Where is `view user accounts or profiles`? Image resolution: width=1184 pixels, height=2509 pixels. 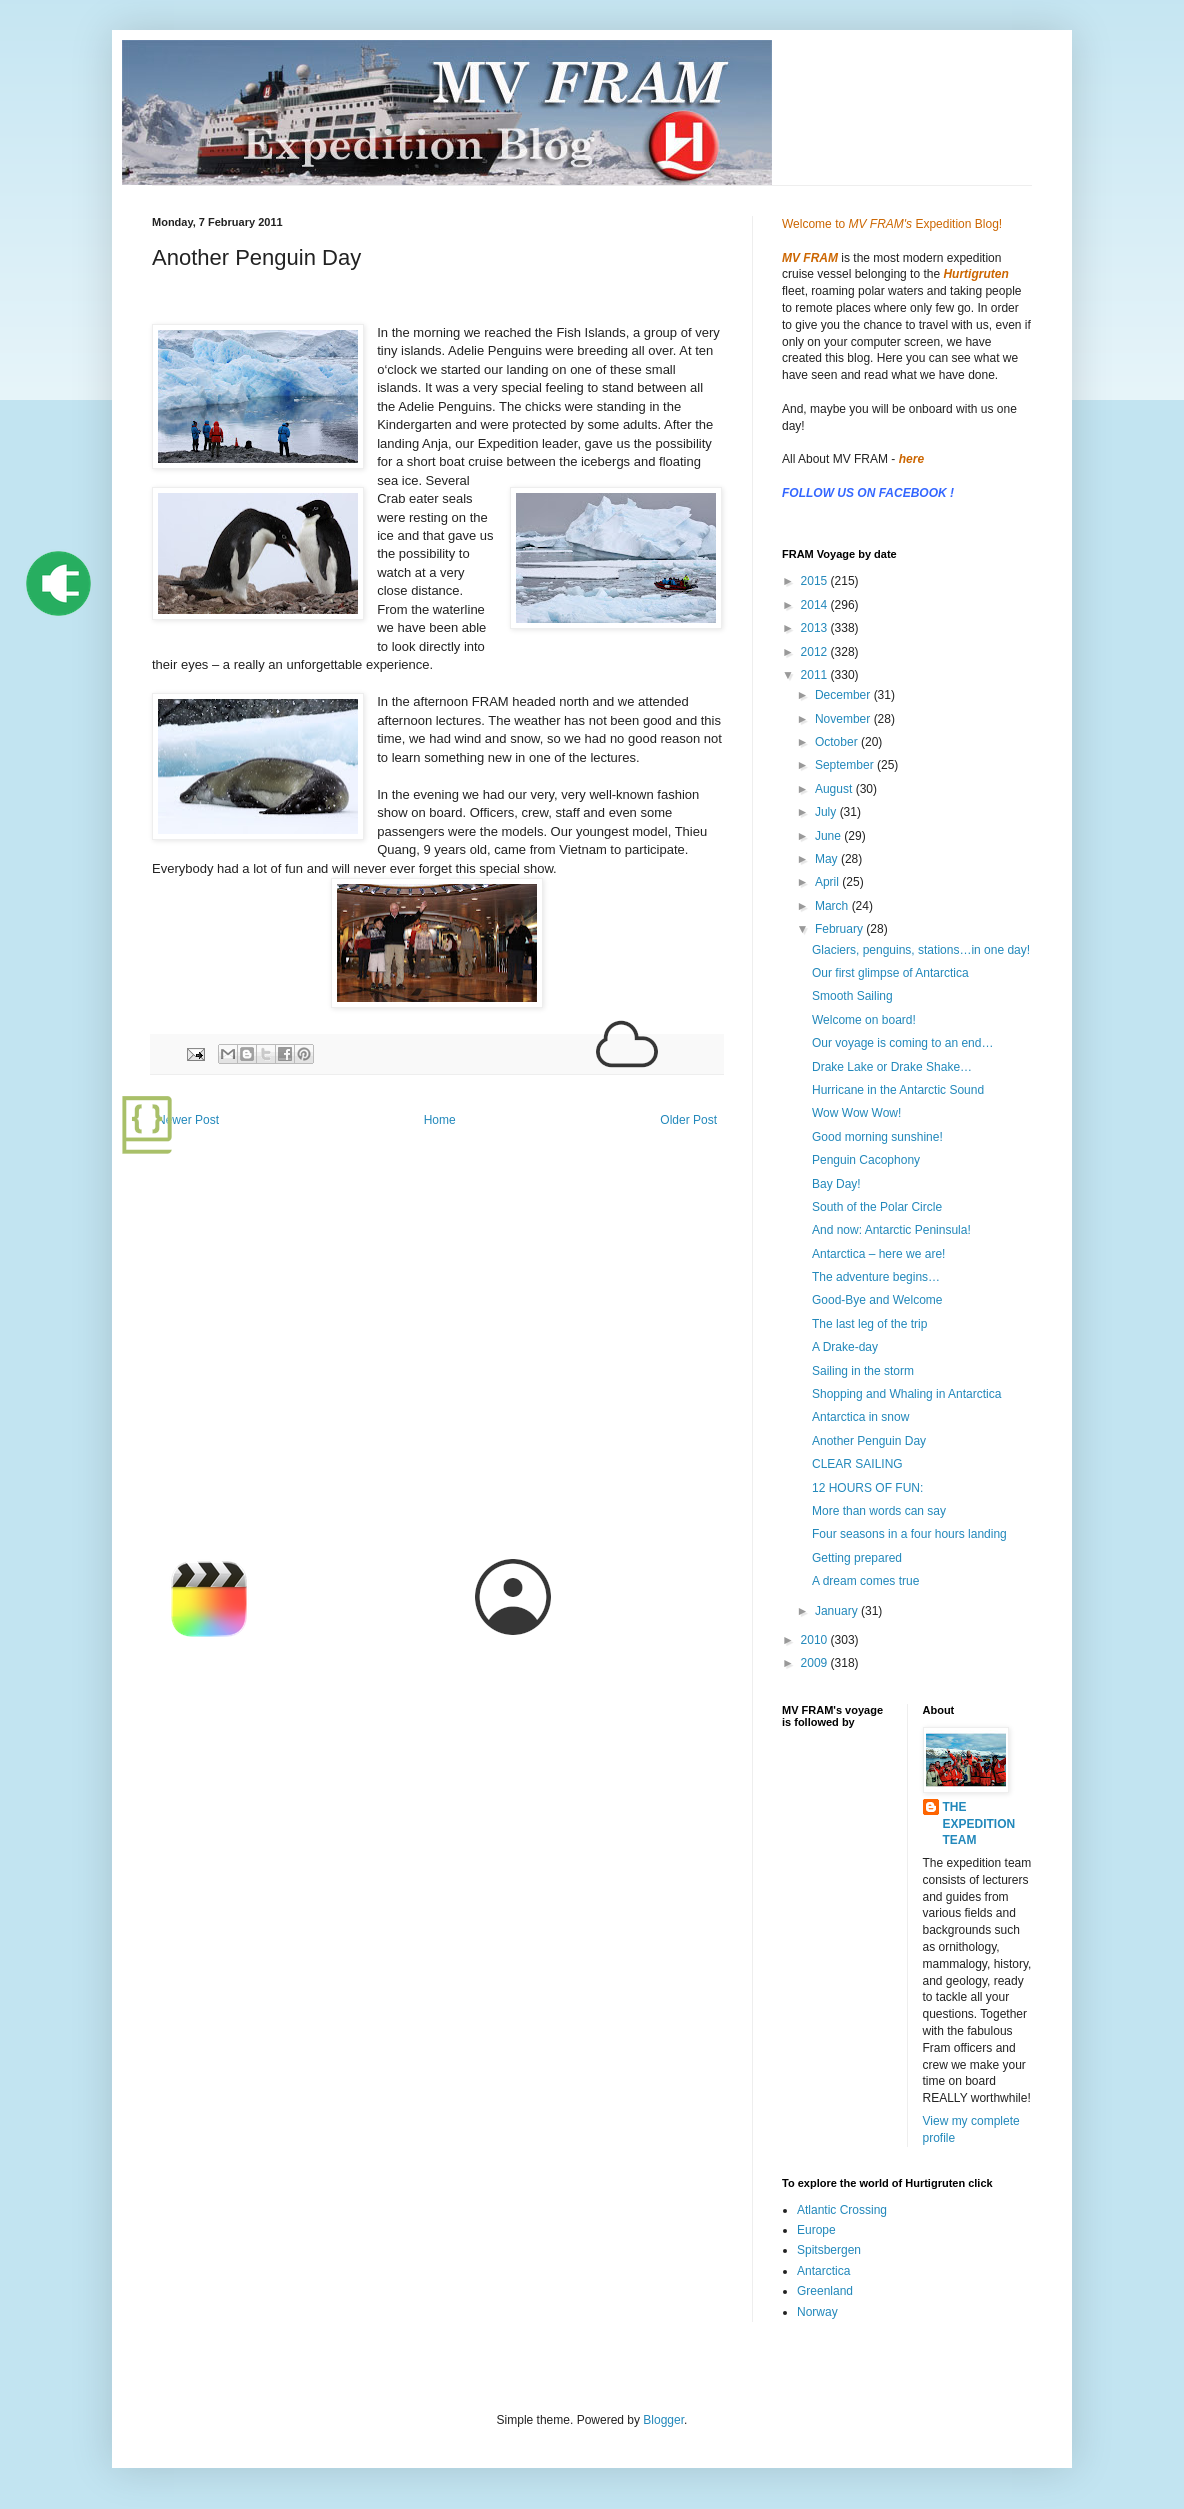 view user accounts or profiles is located at coordinates (513, 1597).